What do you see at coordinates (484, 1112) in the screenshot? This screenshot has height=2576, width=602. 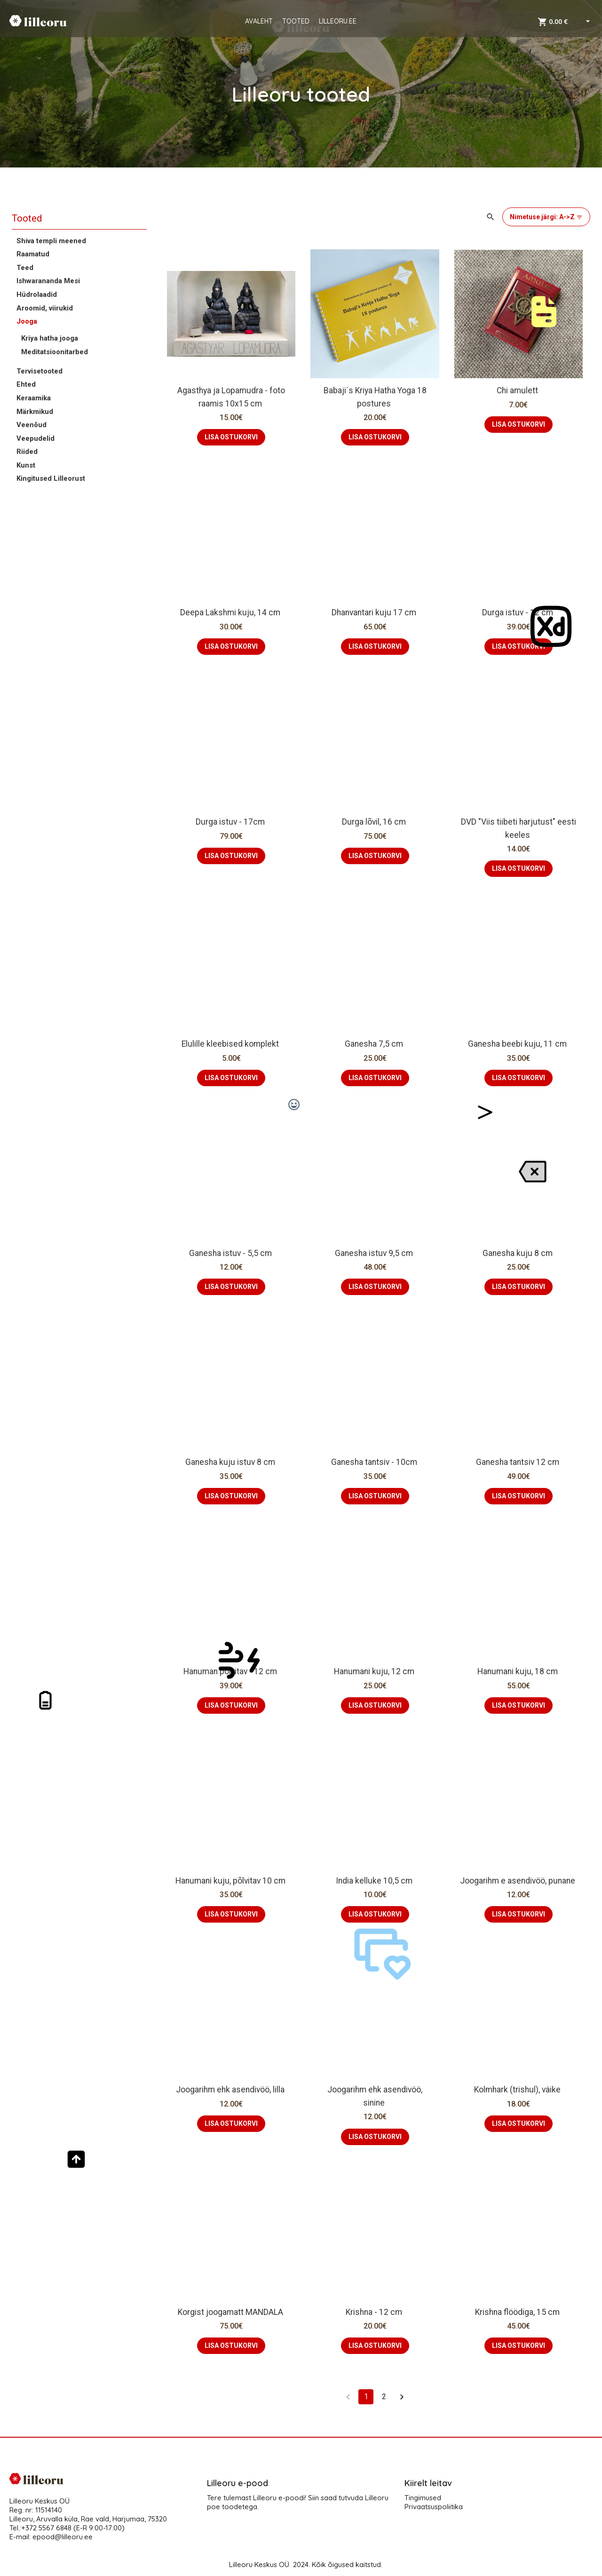 I see `navigate to the next item or page` at bounding box center [484, 1112].